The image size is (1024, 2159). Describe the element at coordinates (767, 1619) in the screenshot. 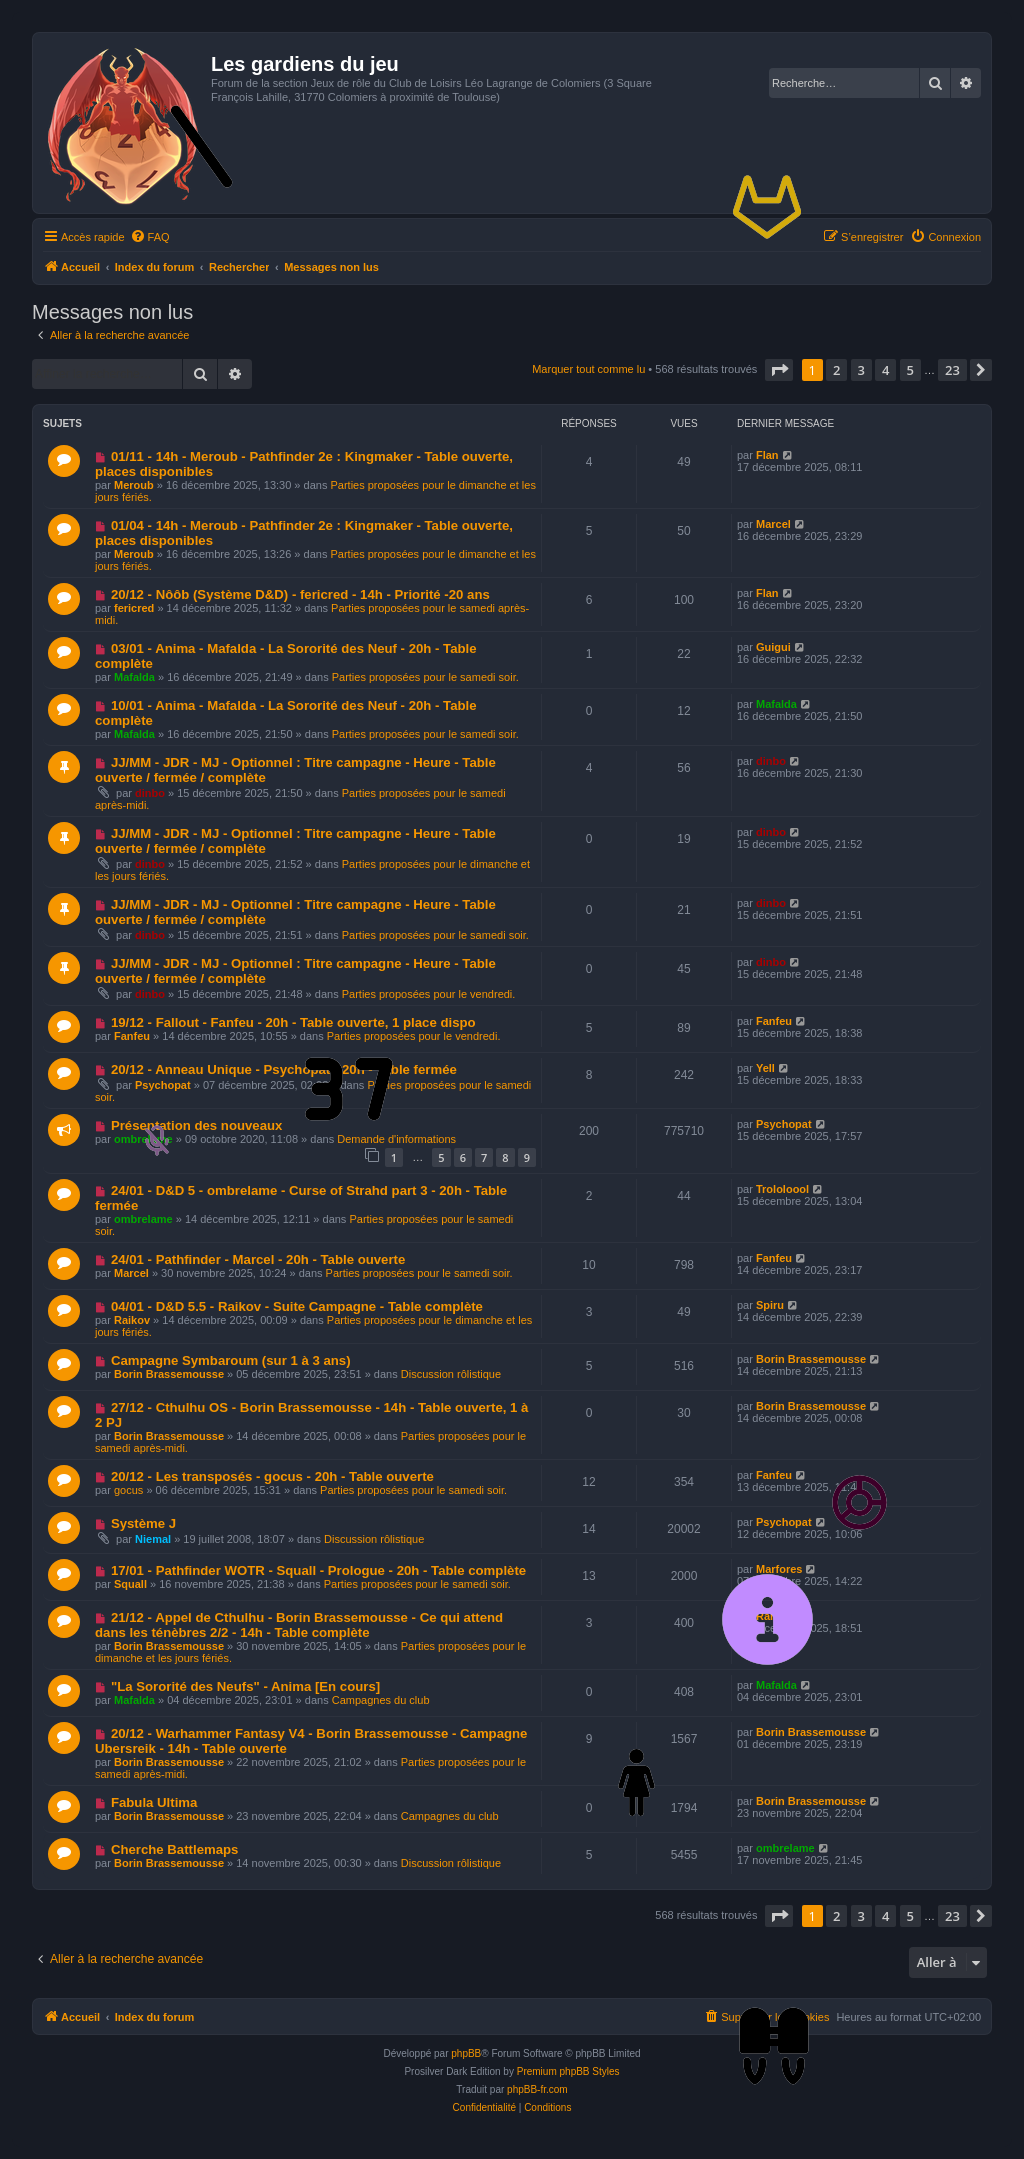

I see `view more information or details` at that location.